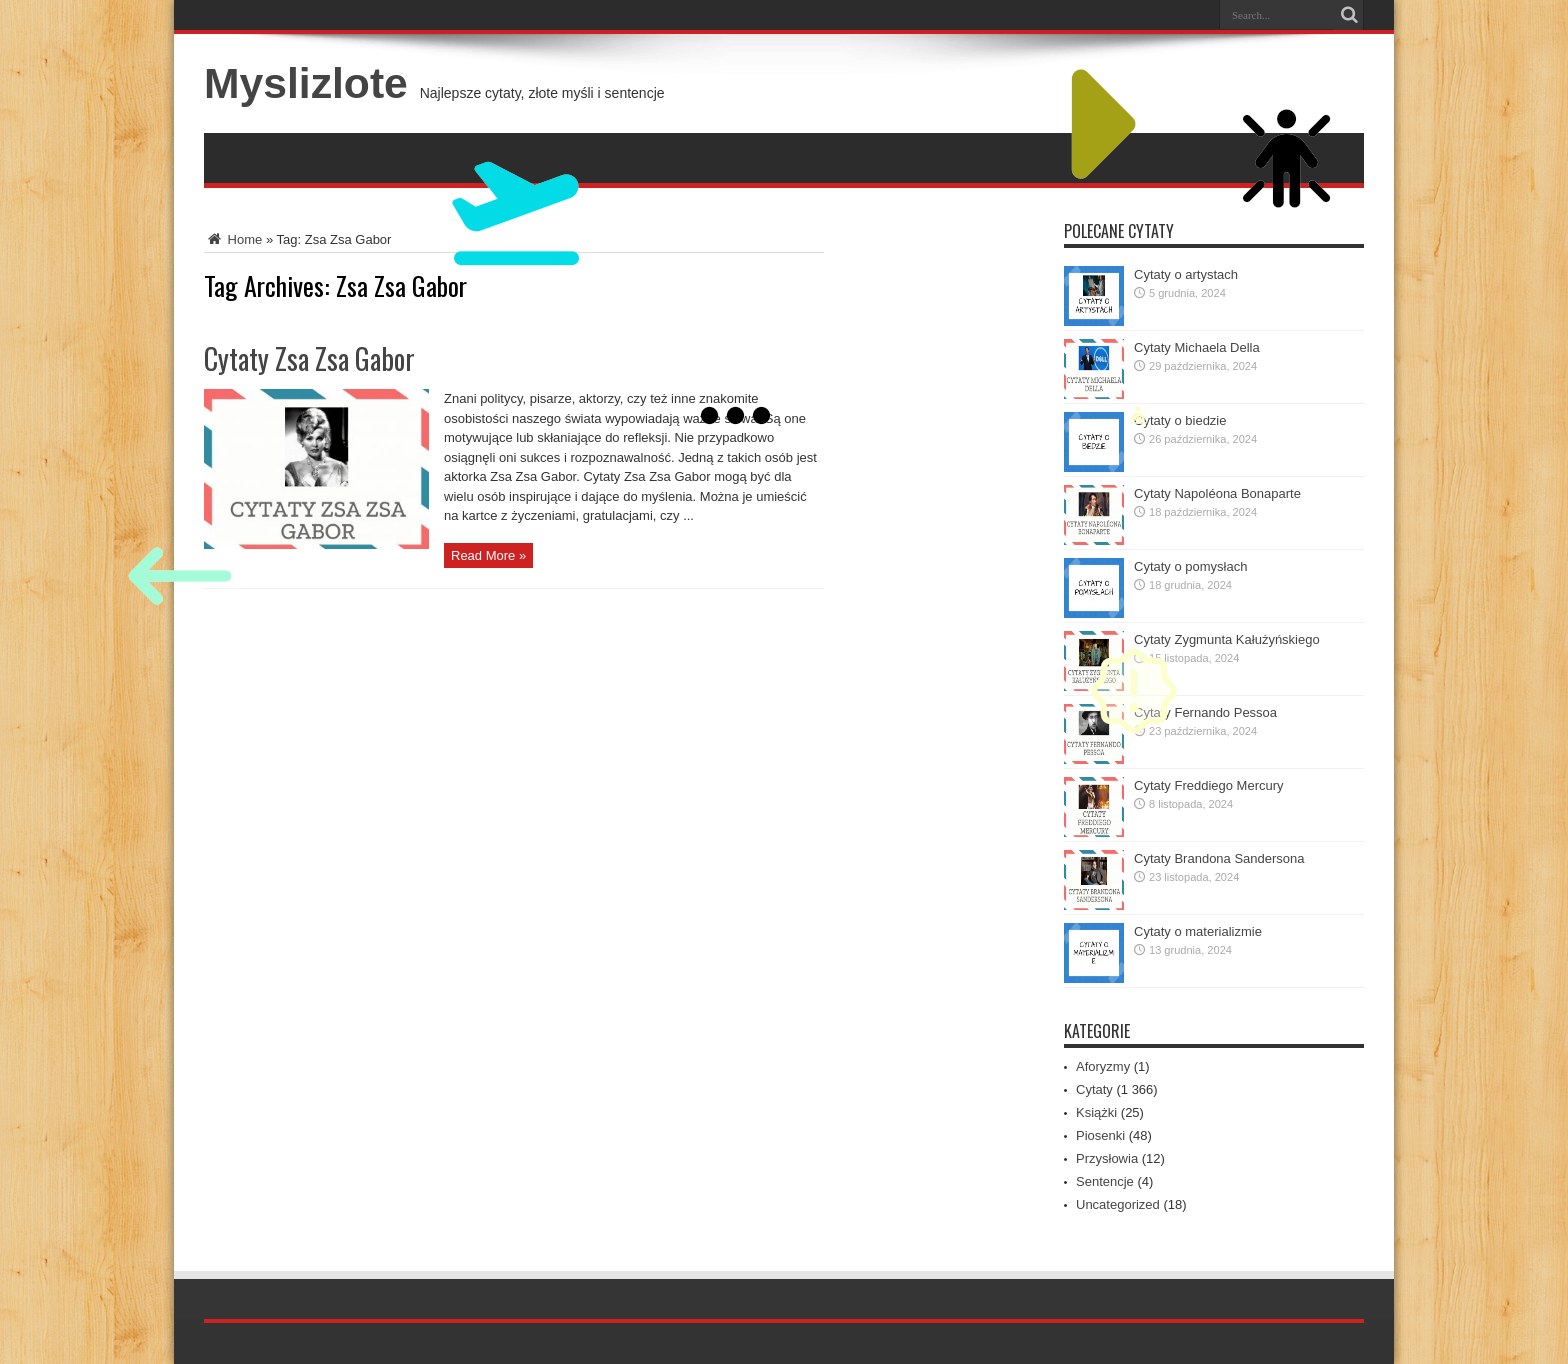 This screenshot has width=1568, height=1364. What do you see at coordinates (1286, 158) in the screenshot?
I see `view user presence or active status` at bounding box center [1286, 158].